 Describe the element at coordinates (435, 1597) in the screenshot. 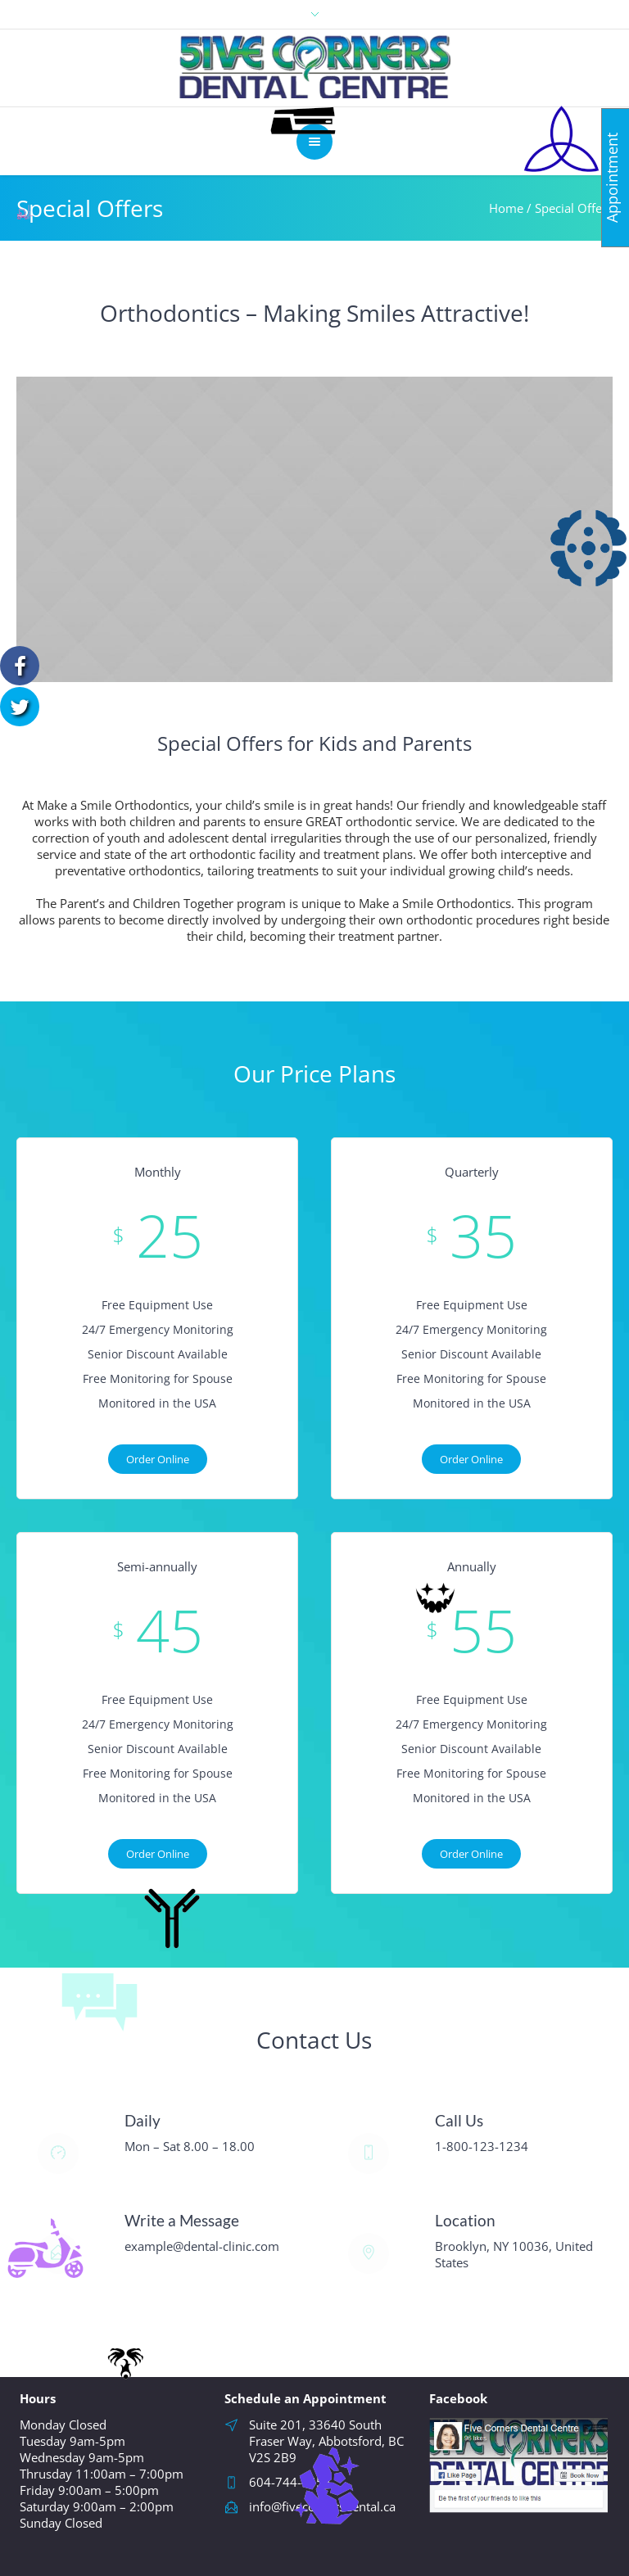

I see `indicates a delighted or excited mood` at that location.